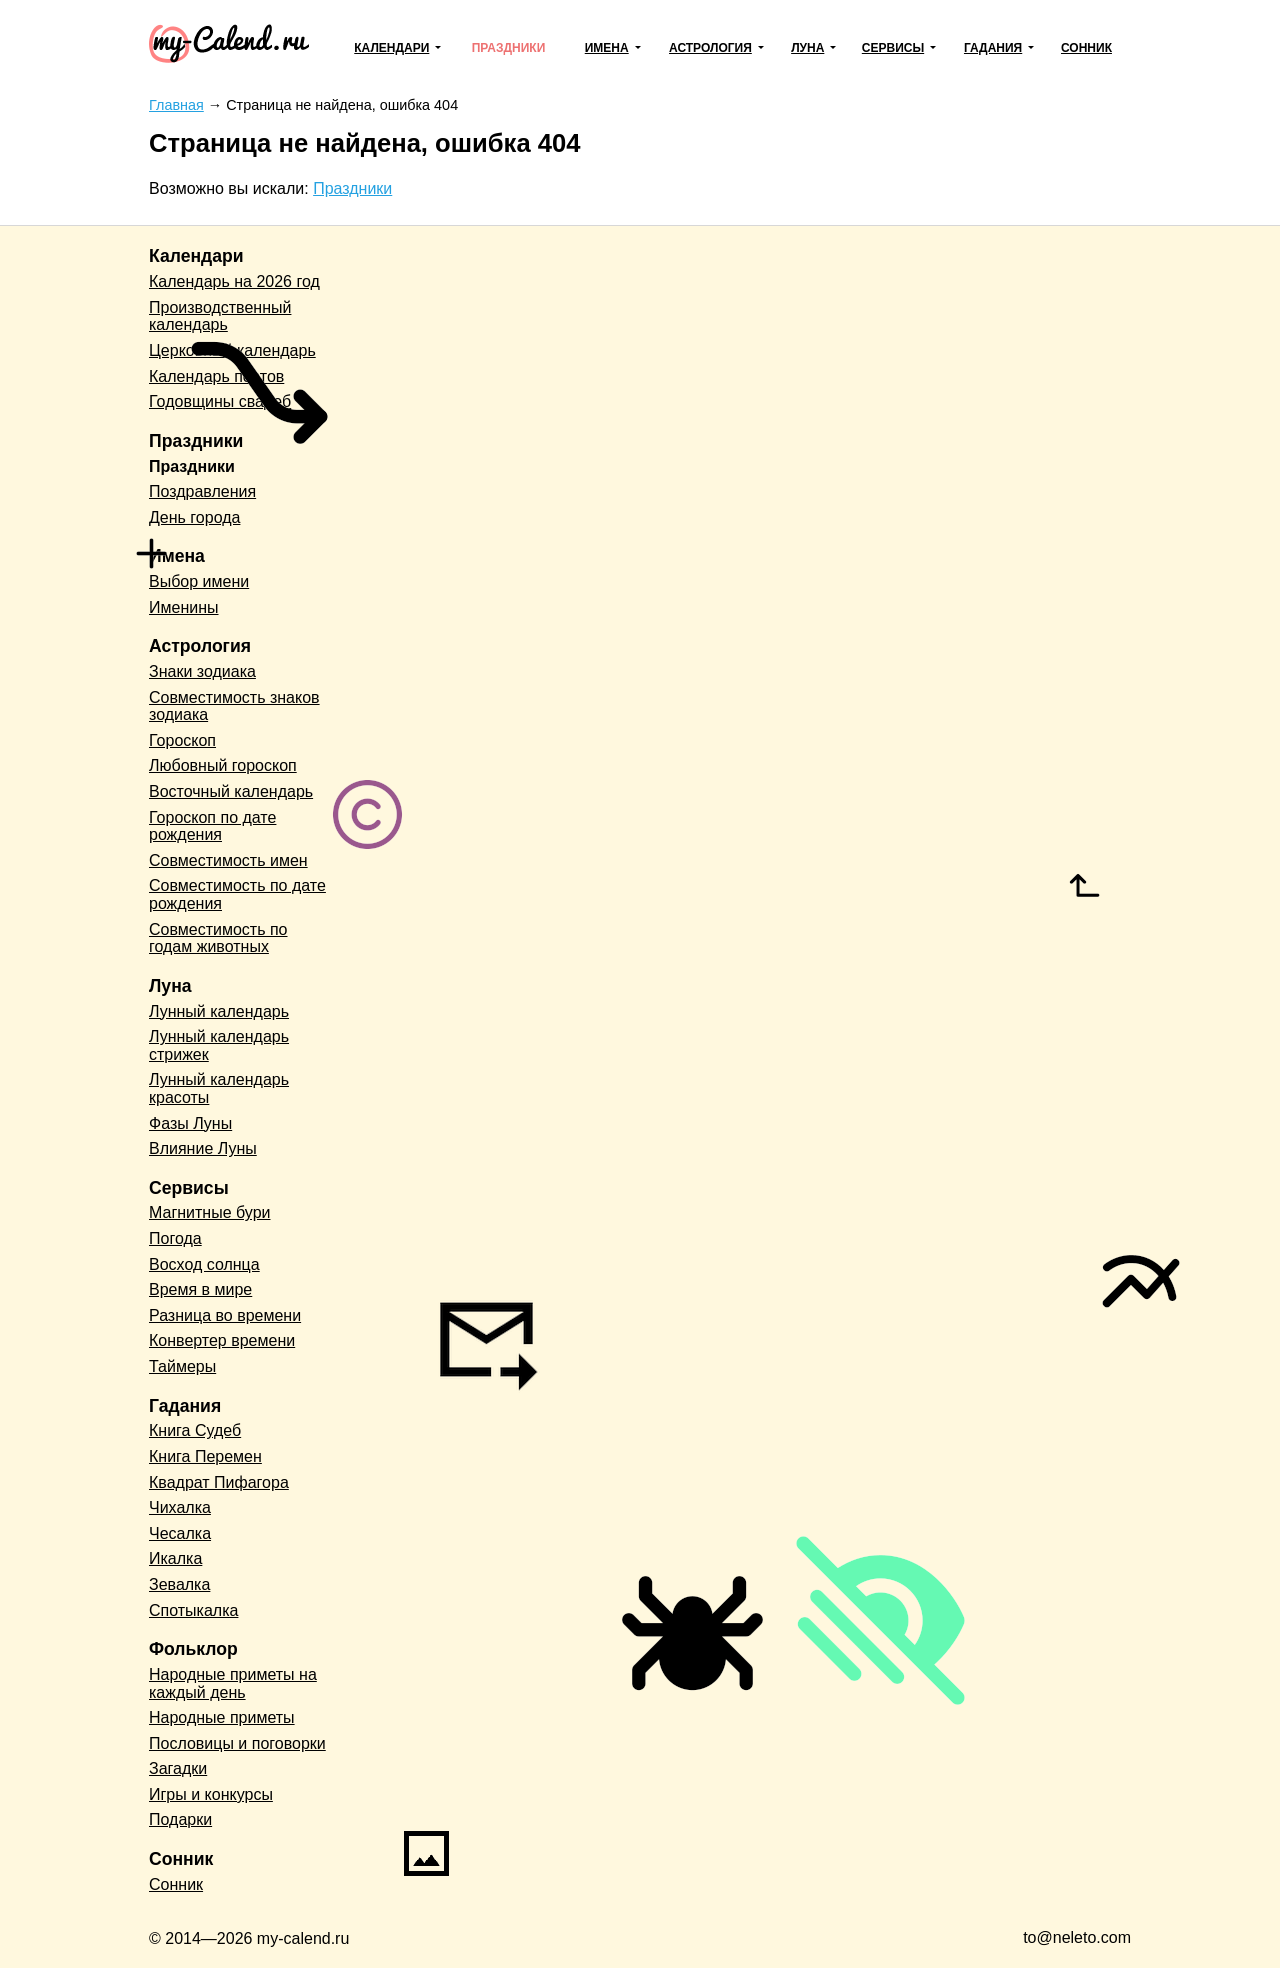  What do you see at coordinates (692, 1636) in the screenshot?
I see `indicates a bug or error in the system` at bounding box center [692, 1636].